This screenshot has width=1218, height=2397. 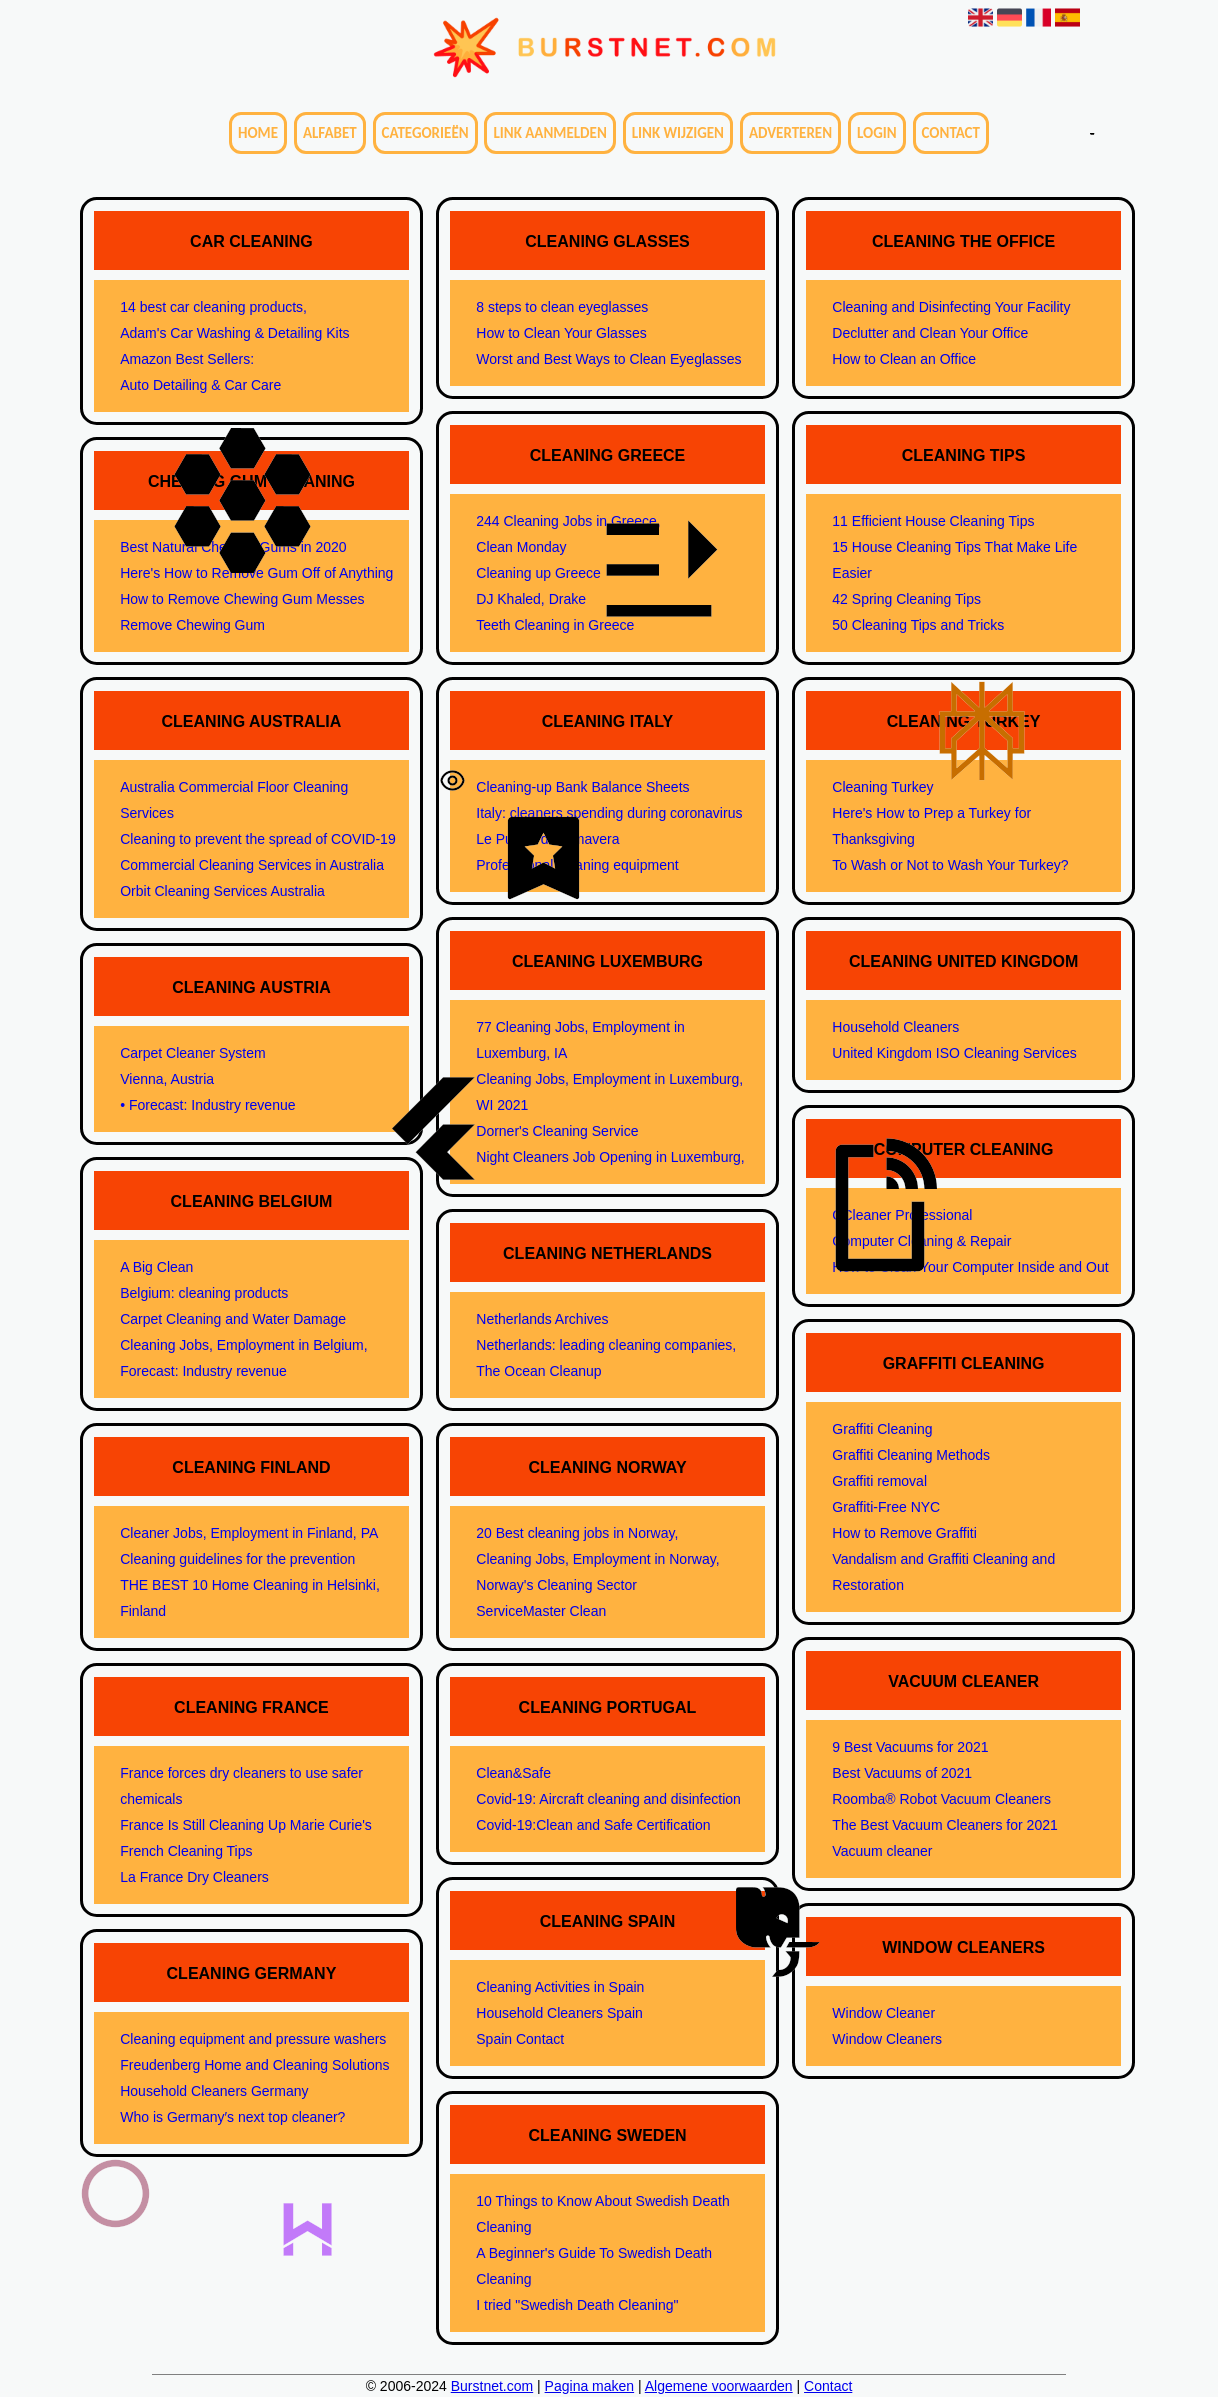 I want to click on enable mobile hotspot, so click(x=880, y=1208).